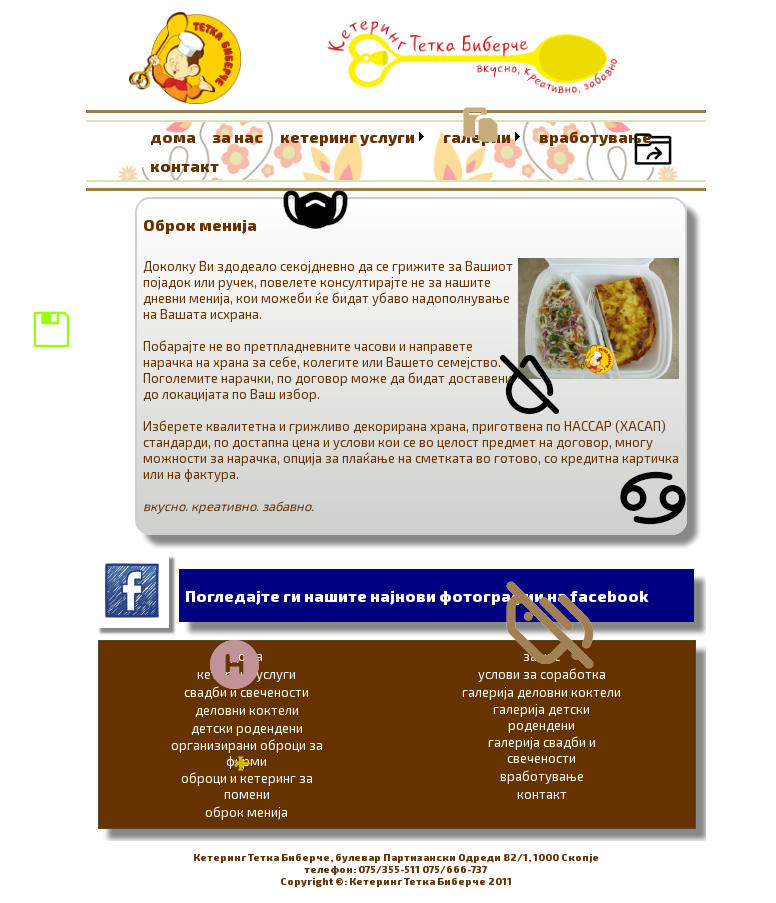 Image resolution: width=776 pixels, height=903 pixels. I want to click on paste copied content from clipboard, so click(480, 124).